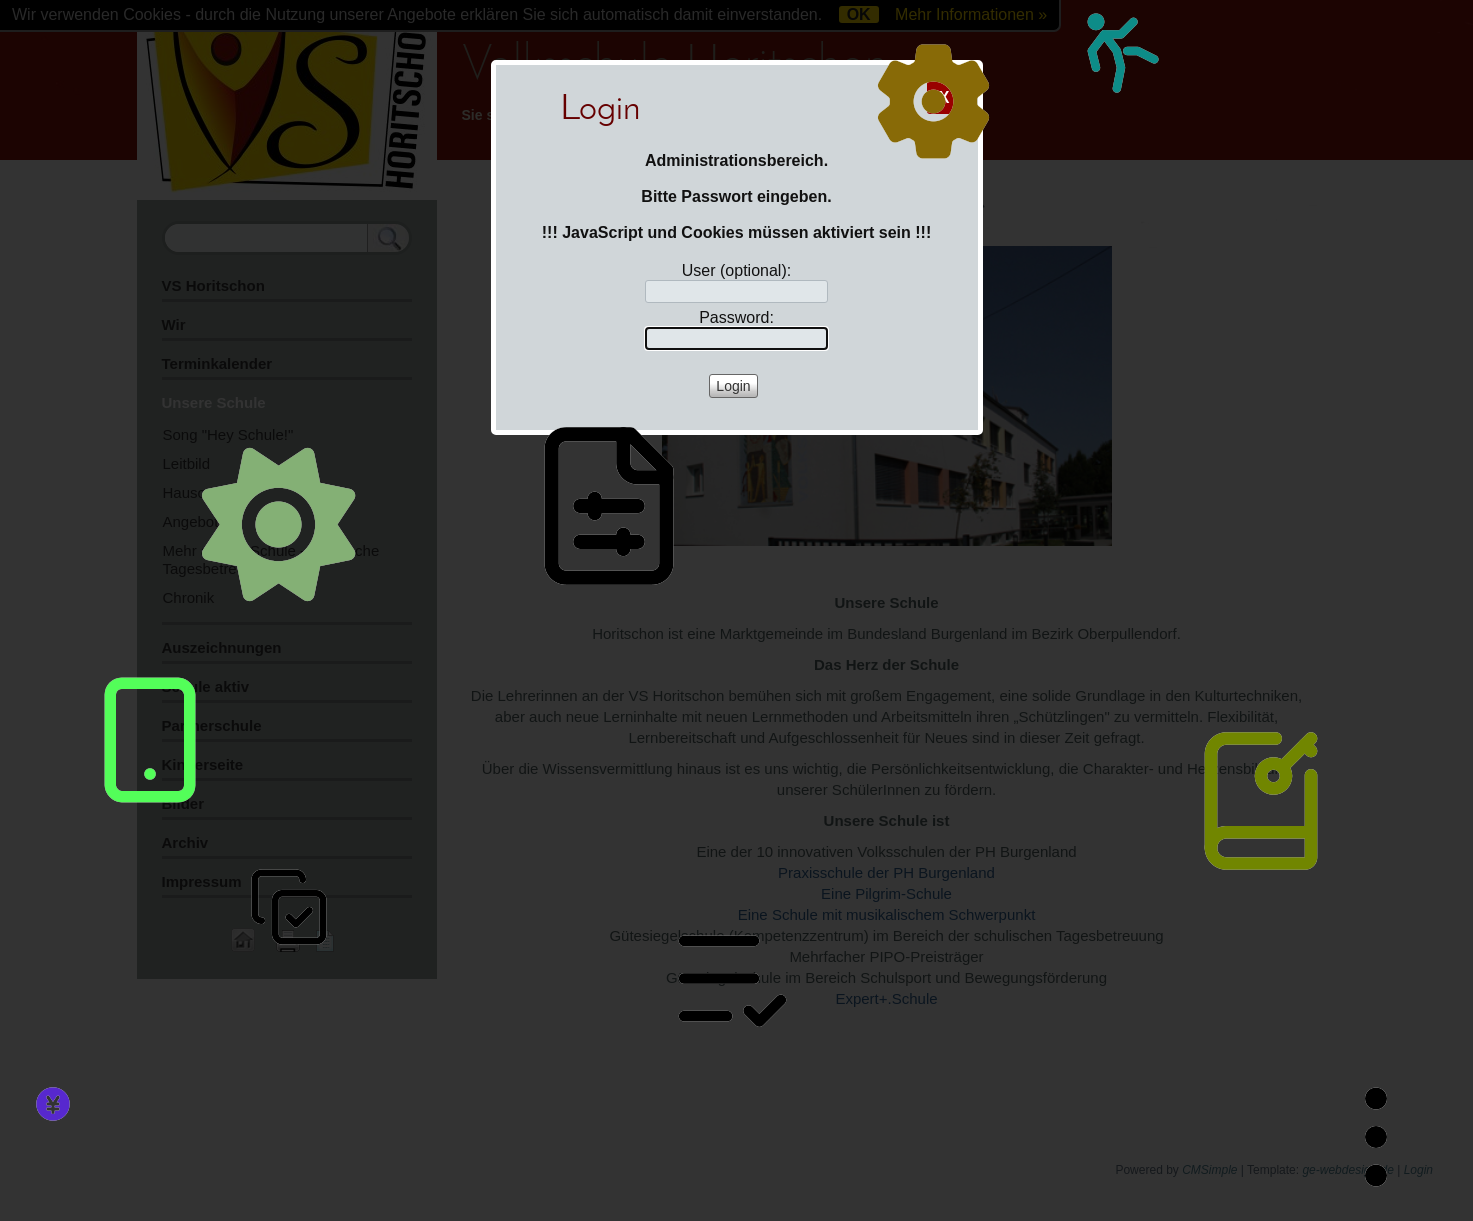 The width and height of the screenshot is (1473, 1221). What do you see at coordinates (933, 101) in the screenshot?
I see `open settings menu` at bounding box center [933, 101].